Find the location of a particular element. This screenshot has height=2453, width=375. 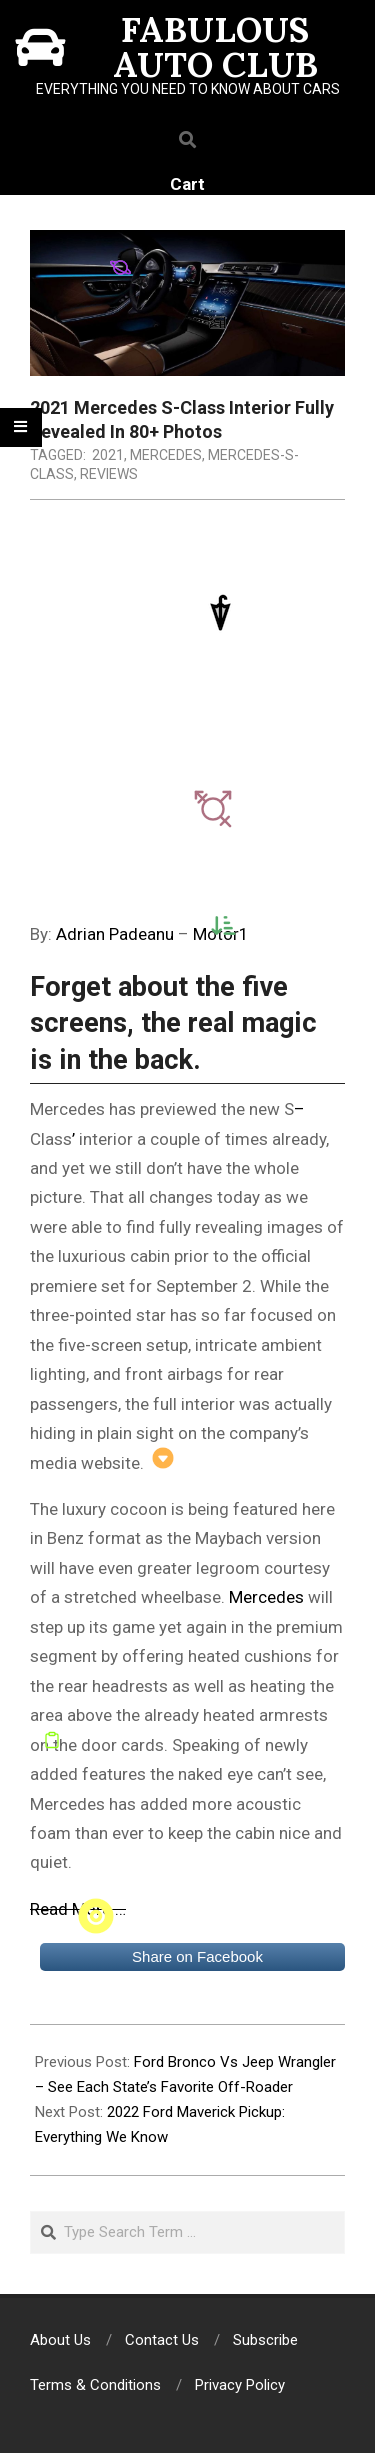

expand dropdown menu is located at coordinates (163, 1458).